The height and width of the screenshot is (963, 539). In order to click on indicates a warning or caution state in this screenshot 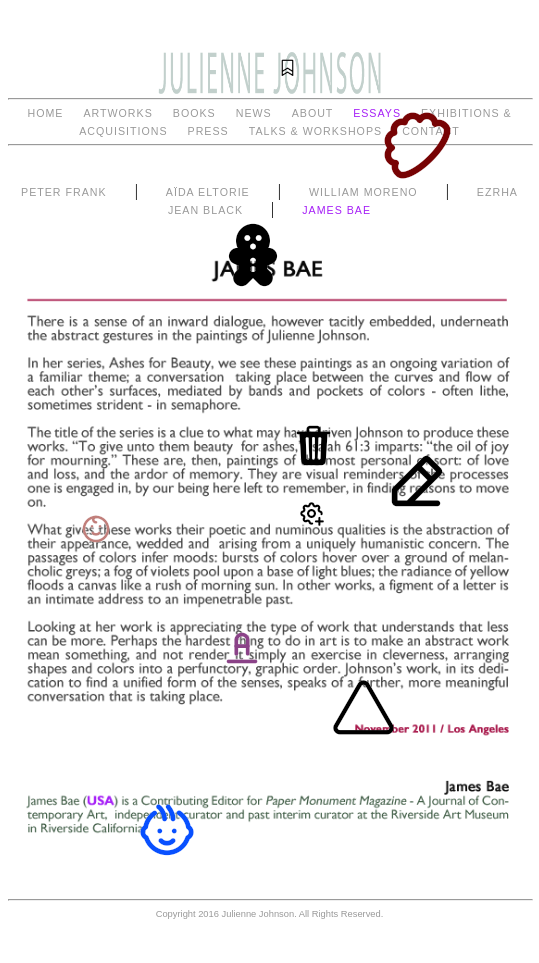, I will do `click(363, 708)`.